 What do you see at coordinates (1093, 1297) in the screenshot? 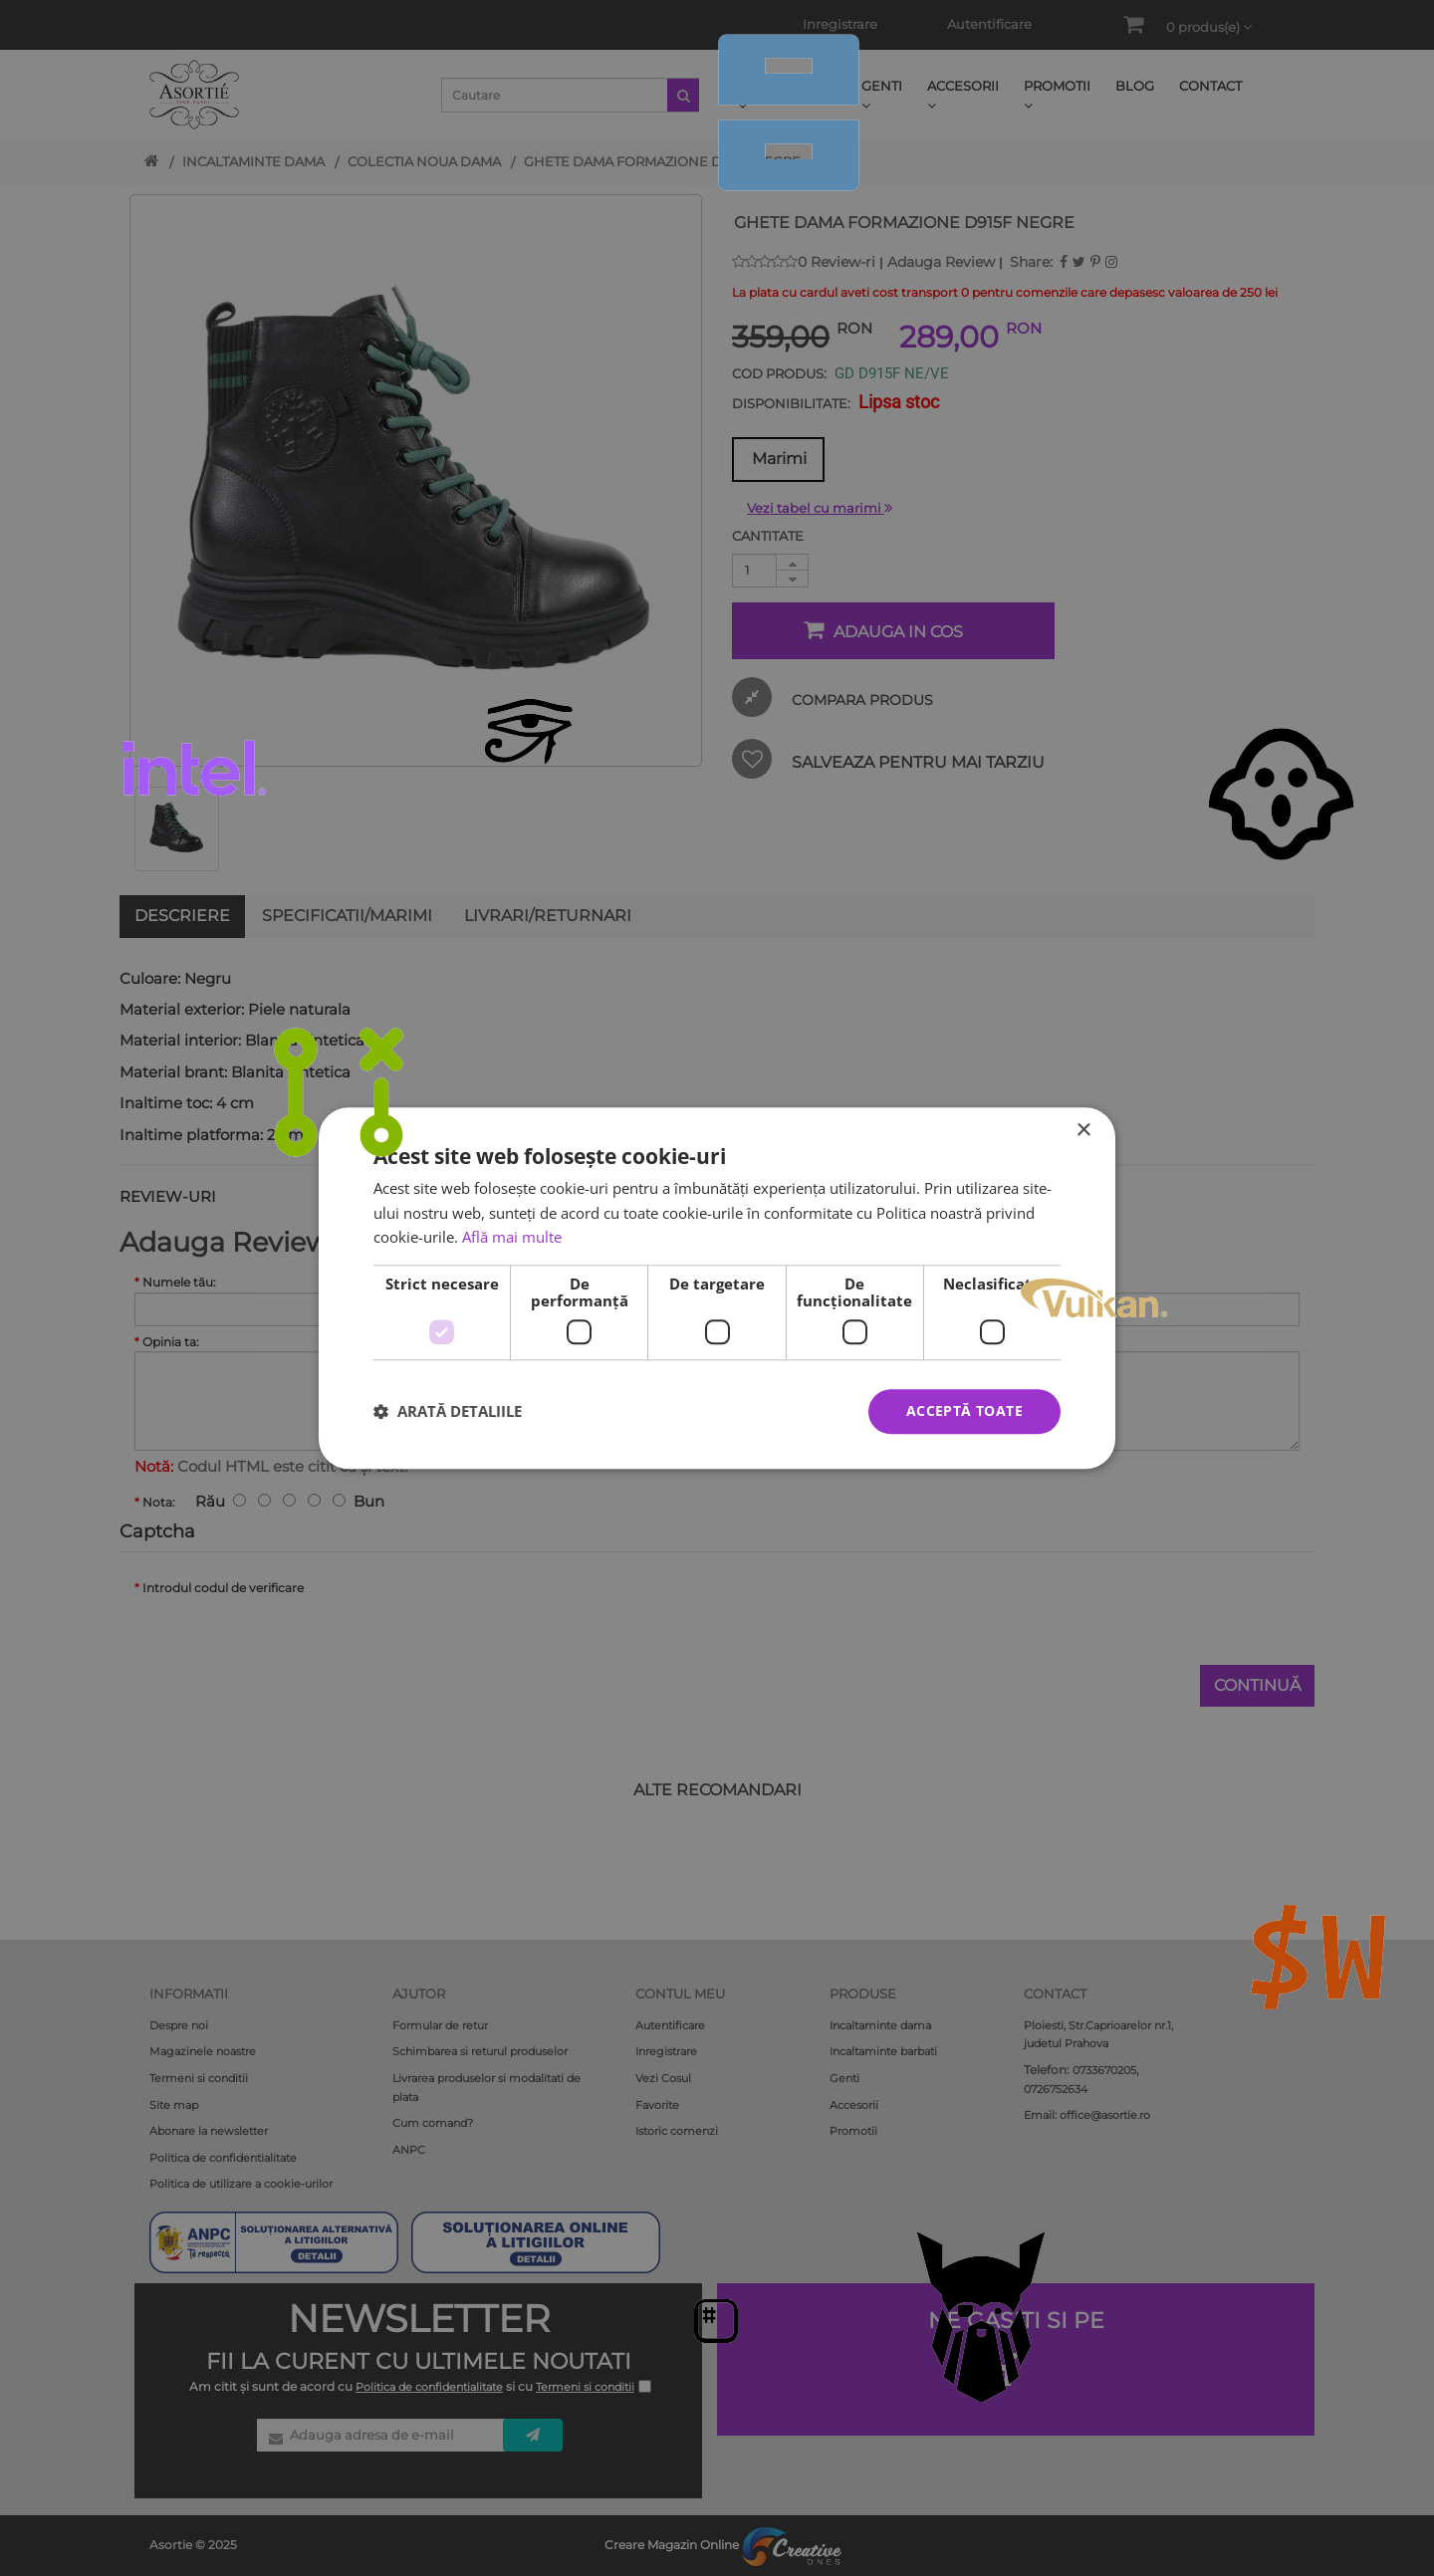
I see `vulkan graphics API logo` at bounding box center [1093, 1297].